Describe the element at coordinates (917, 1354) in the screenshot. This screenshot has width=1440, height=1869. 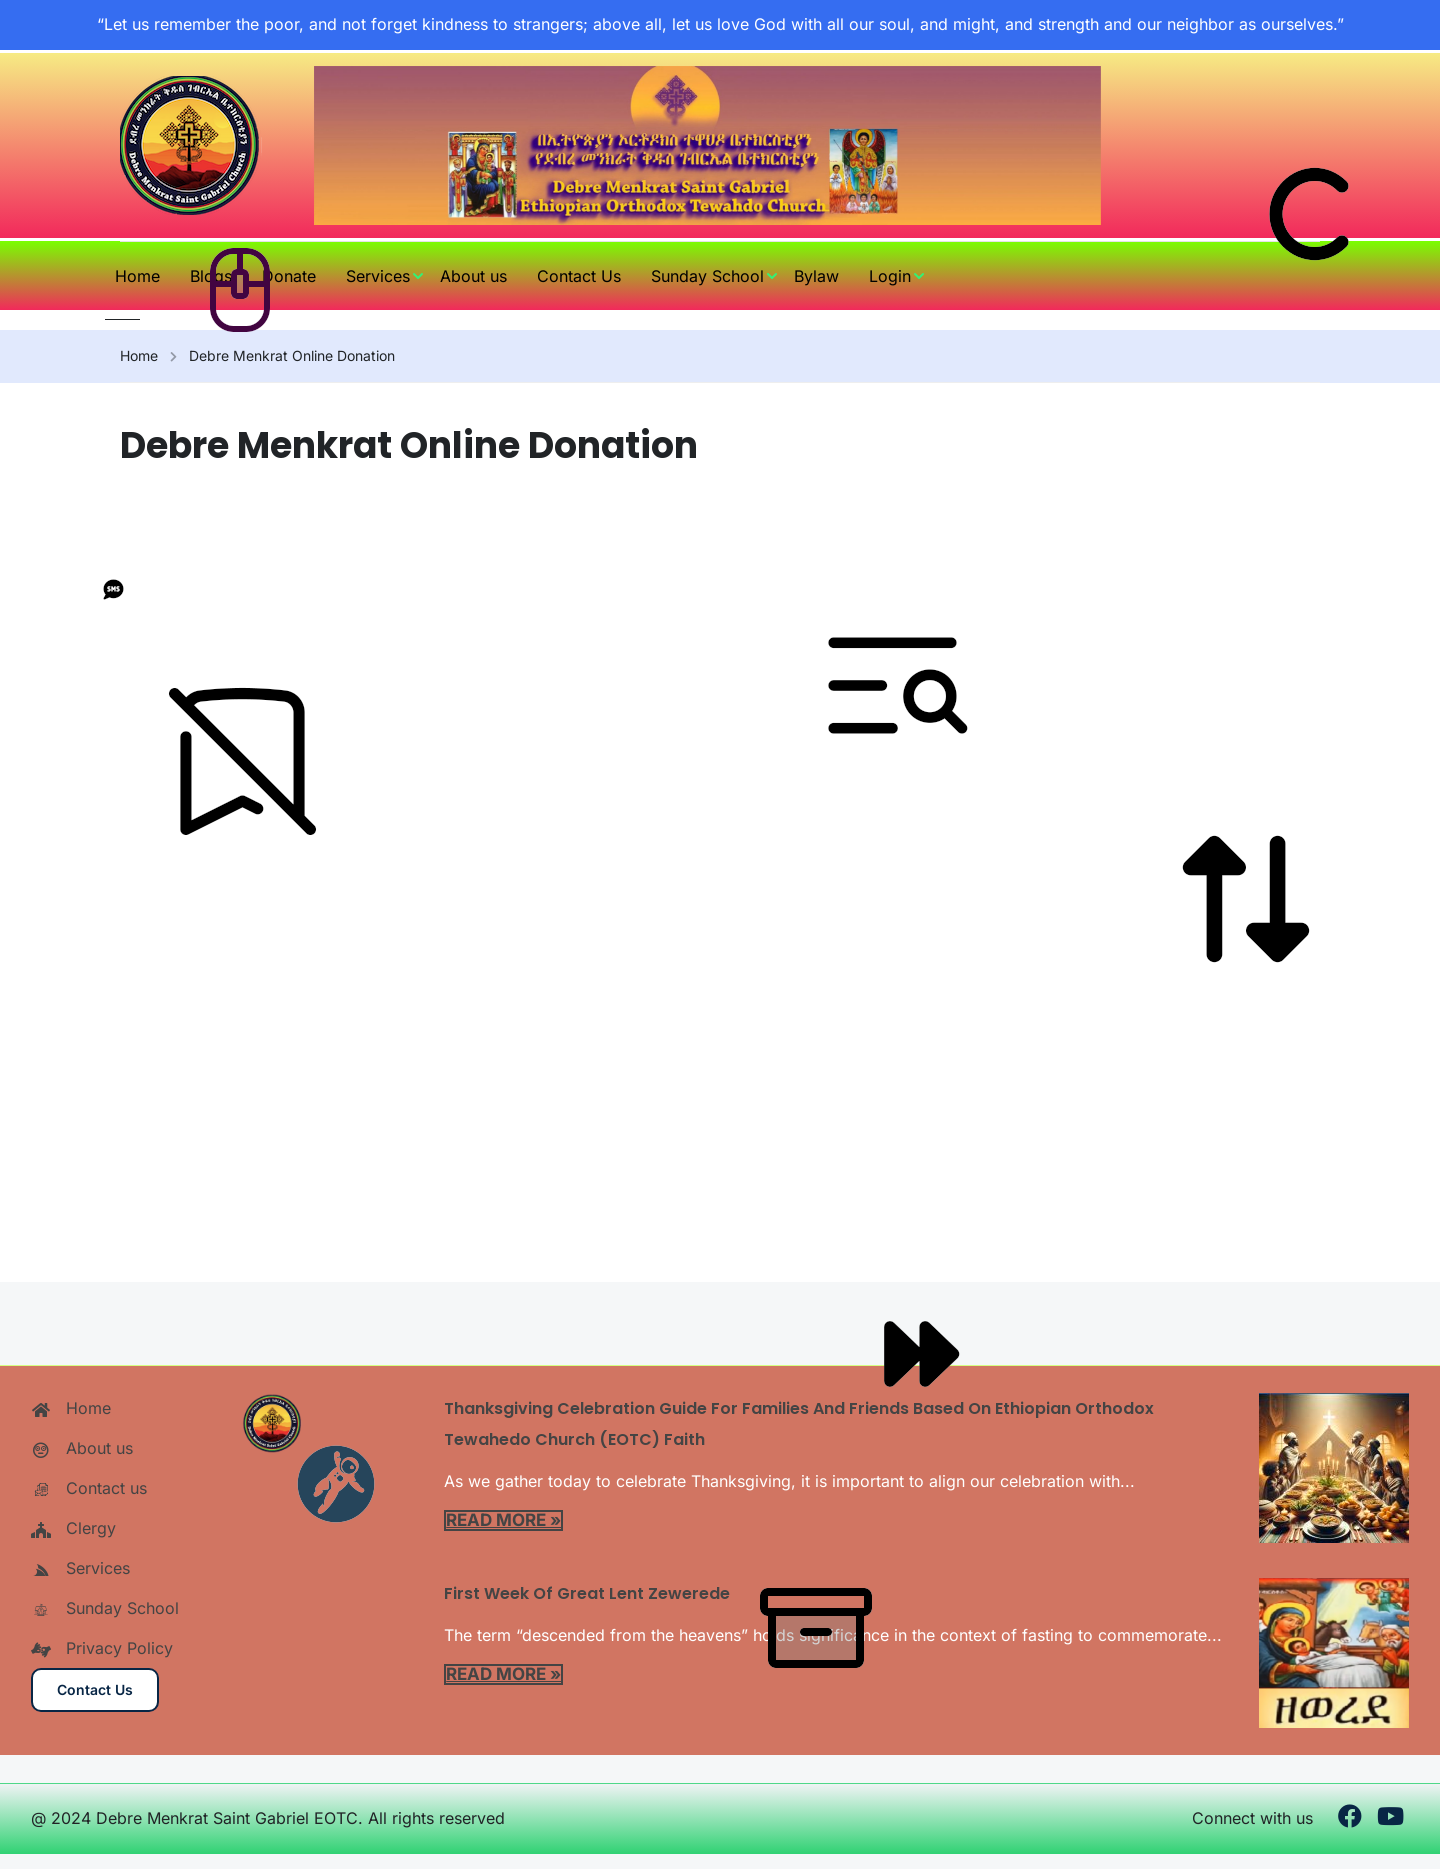
I see `skip to the next track` at that location.